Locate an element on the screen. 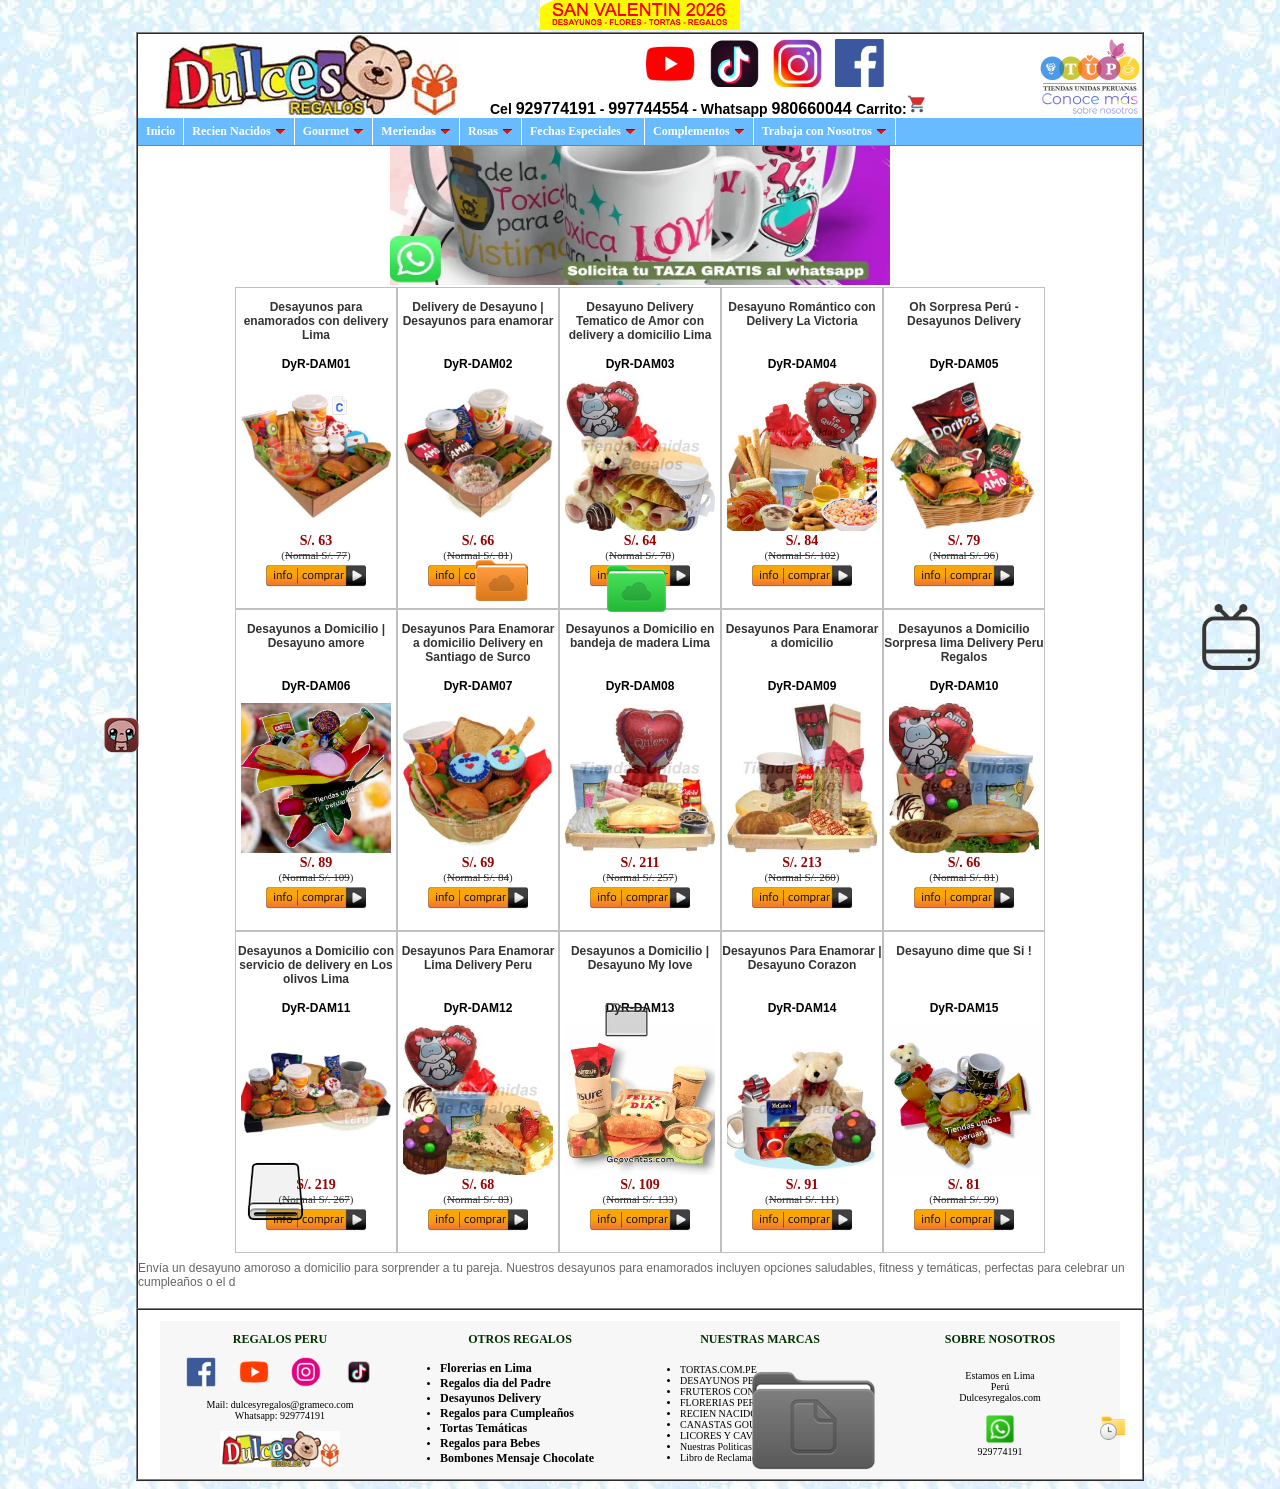 The width and height of the screenshot is (1280, 1489). access recently opened files and folders is located at coordinates (1113, 1426).